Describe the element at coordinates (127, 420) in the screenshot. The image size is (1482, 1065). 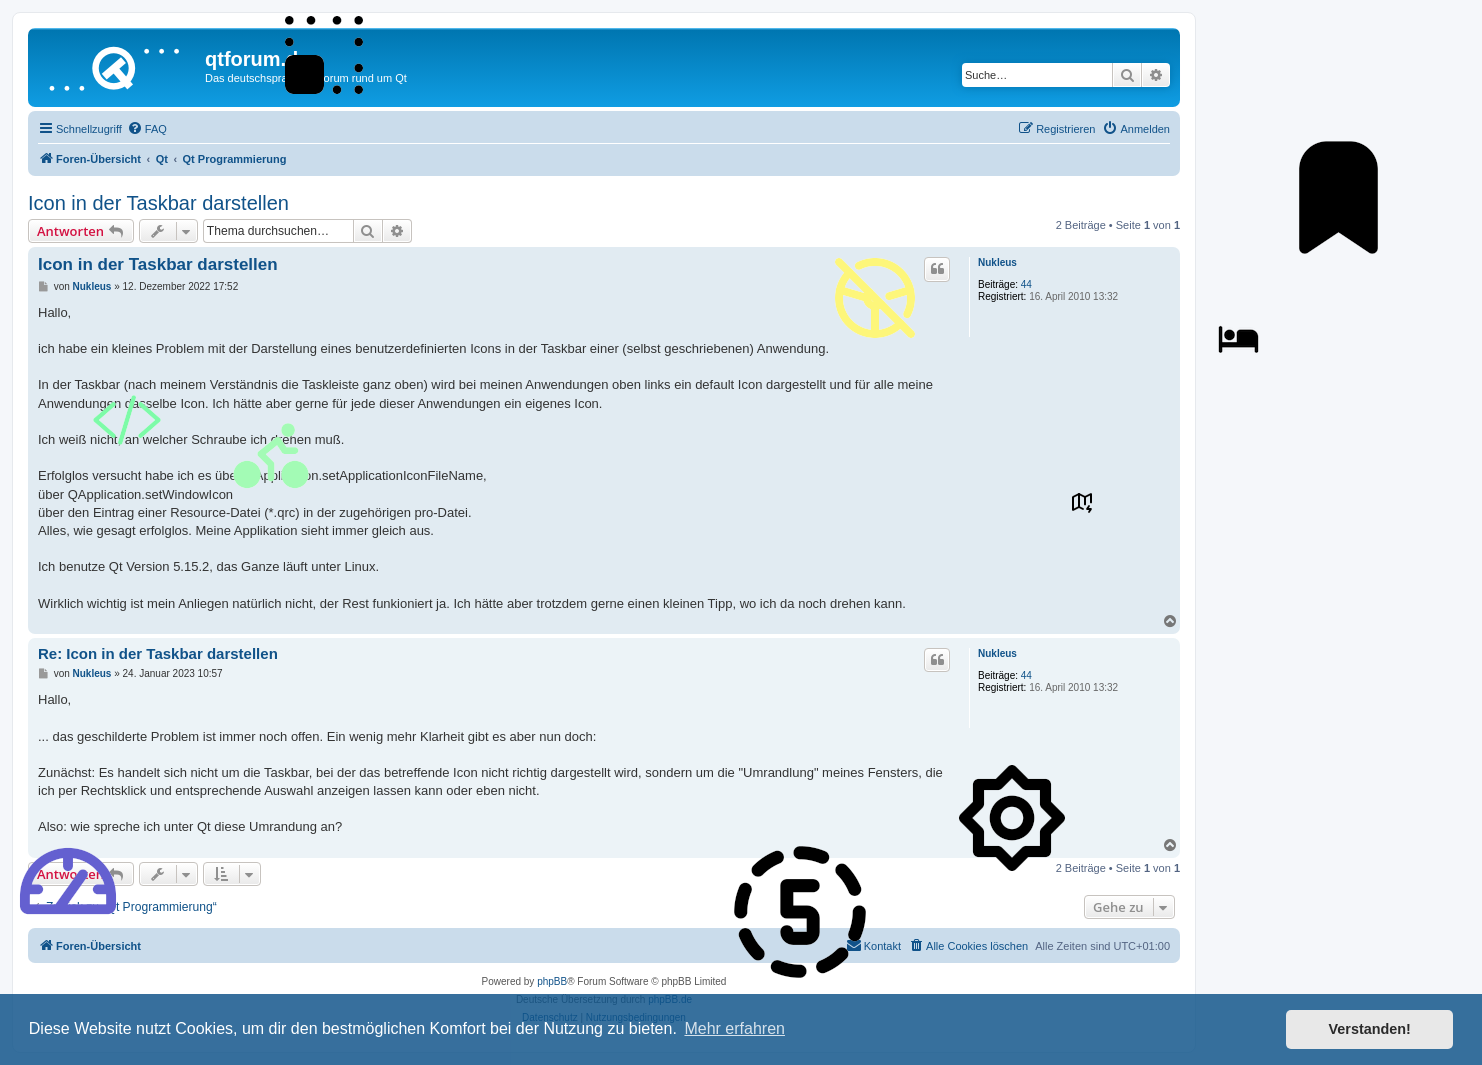
I see `view or edit source code` at that location.